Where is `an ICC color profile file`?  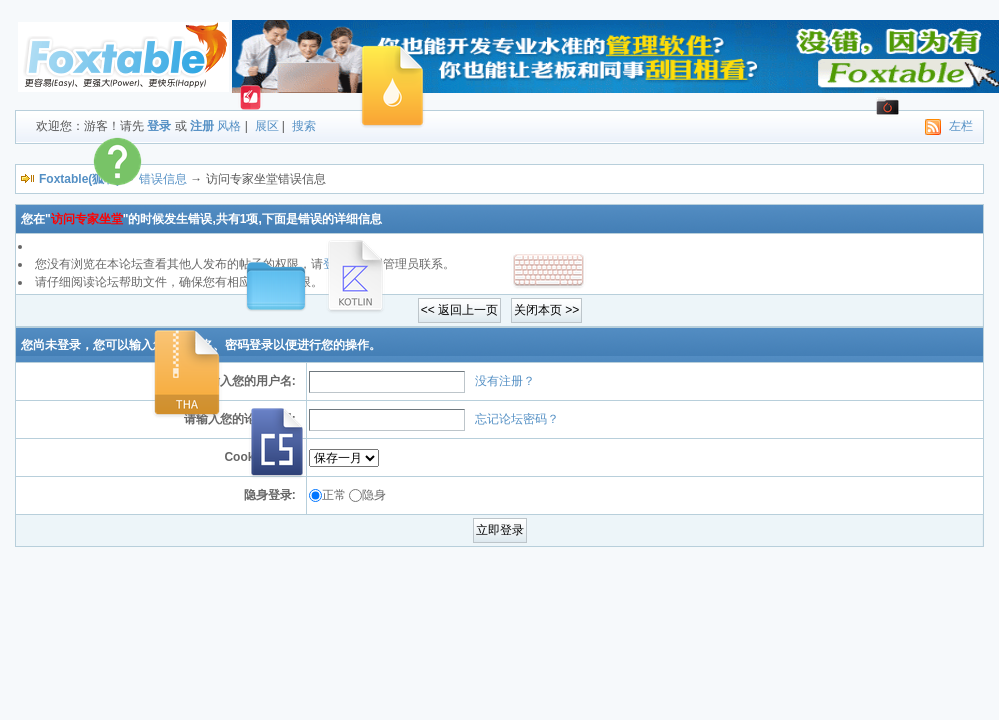 an ICC color profile file is located at coordinates (392, 85).